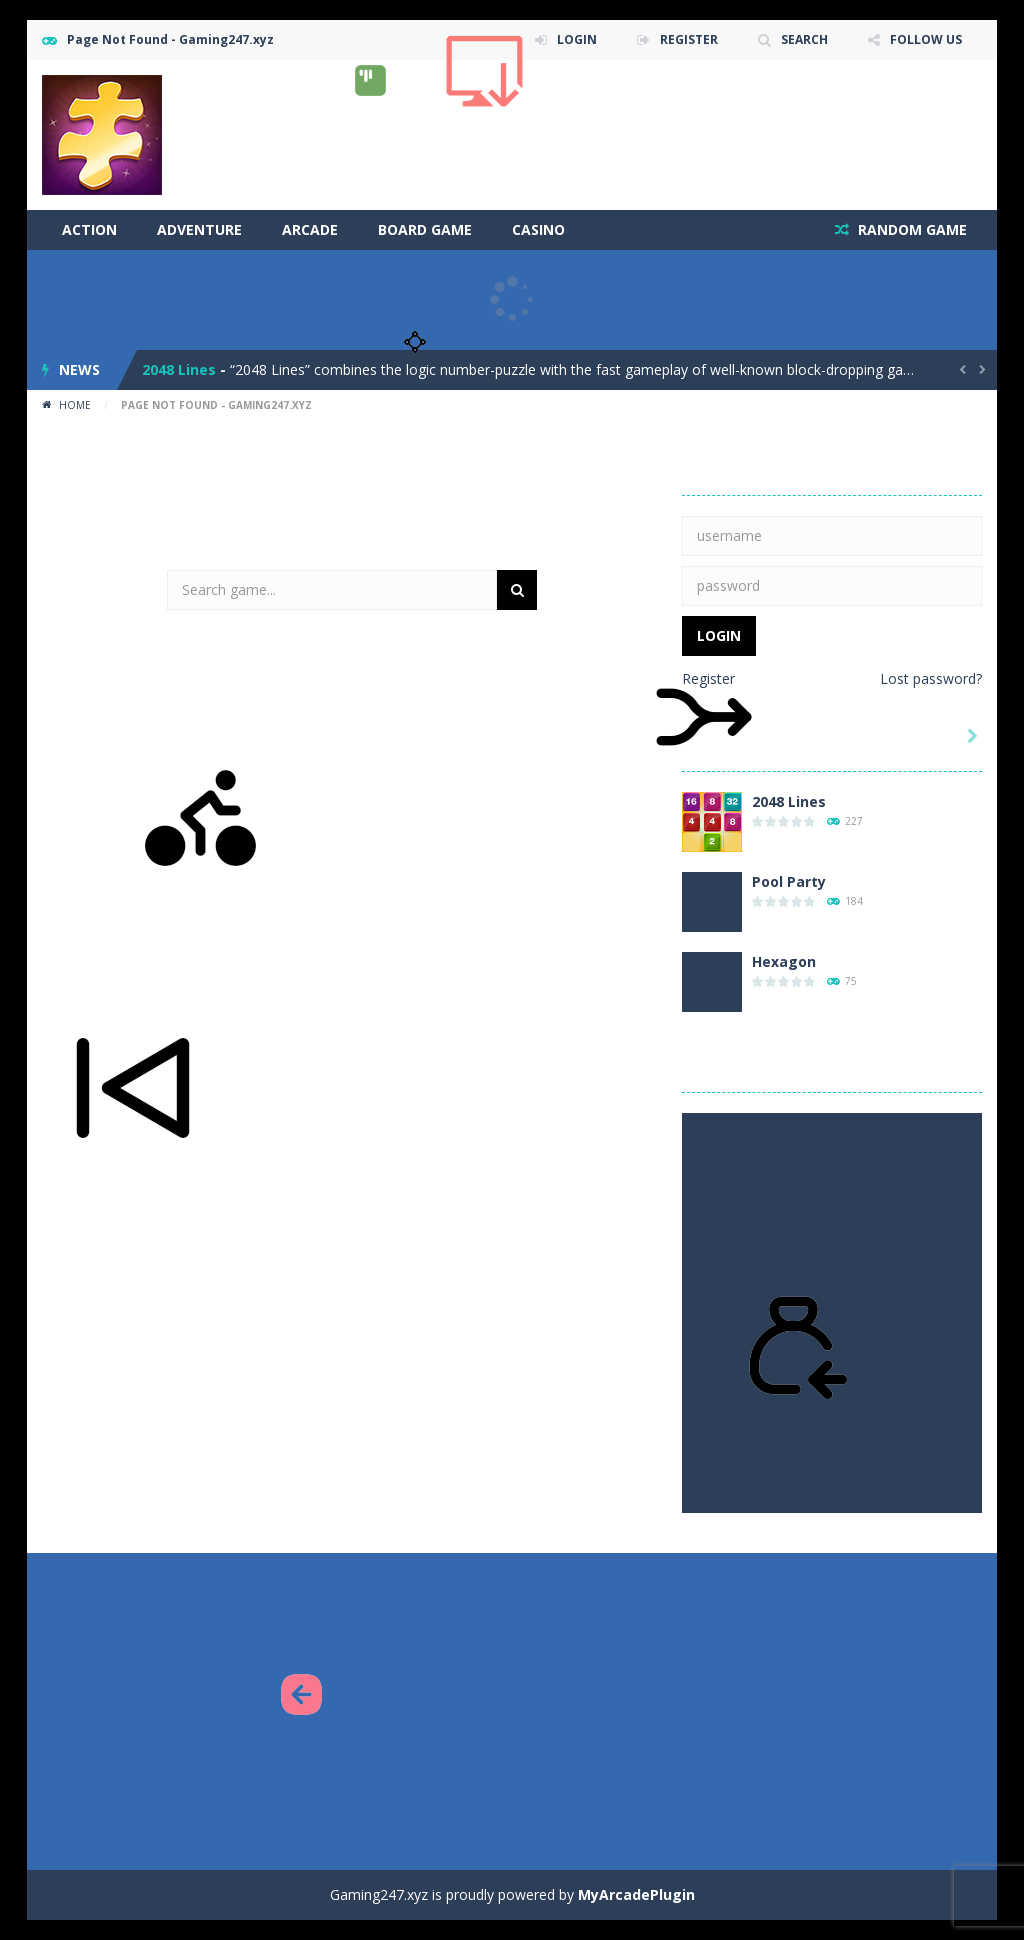  I want to click on skip to previous track, so click(133, 1088).